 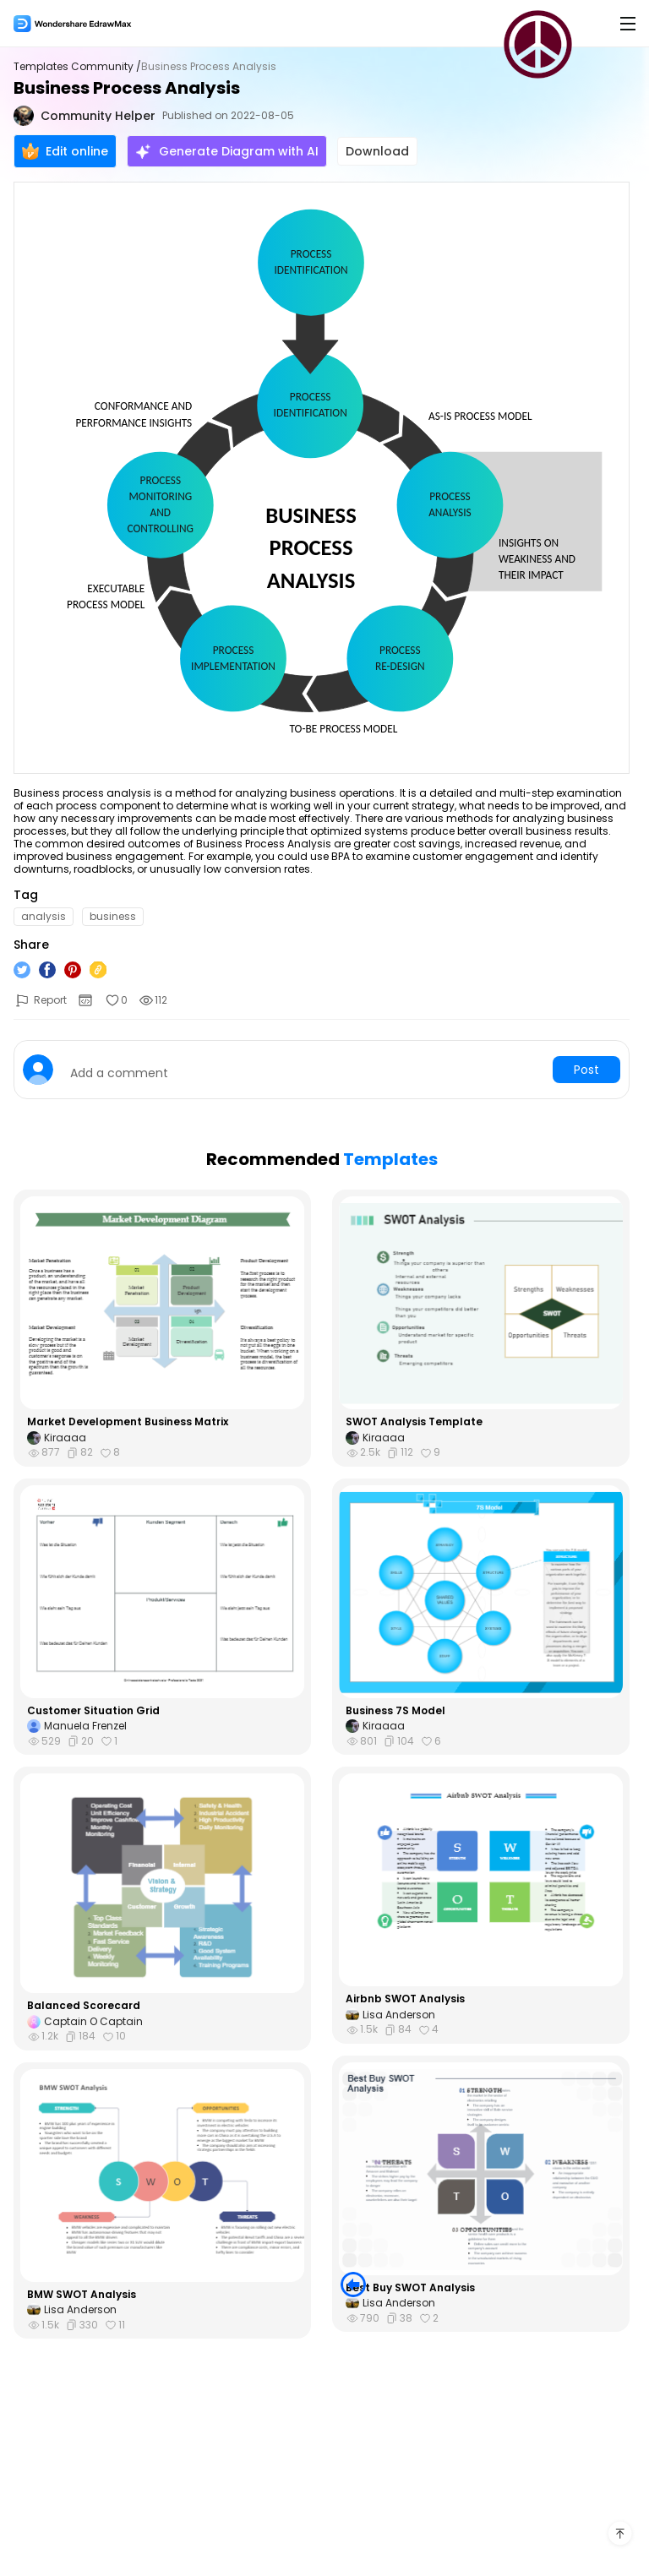 What do you see at coordinates (353, 2285) in the screenshot?
I see `go back to the previous screen` at bounding box center [353, 2285].